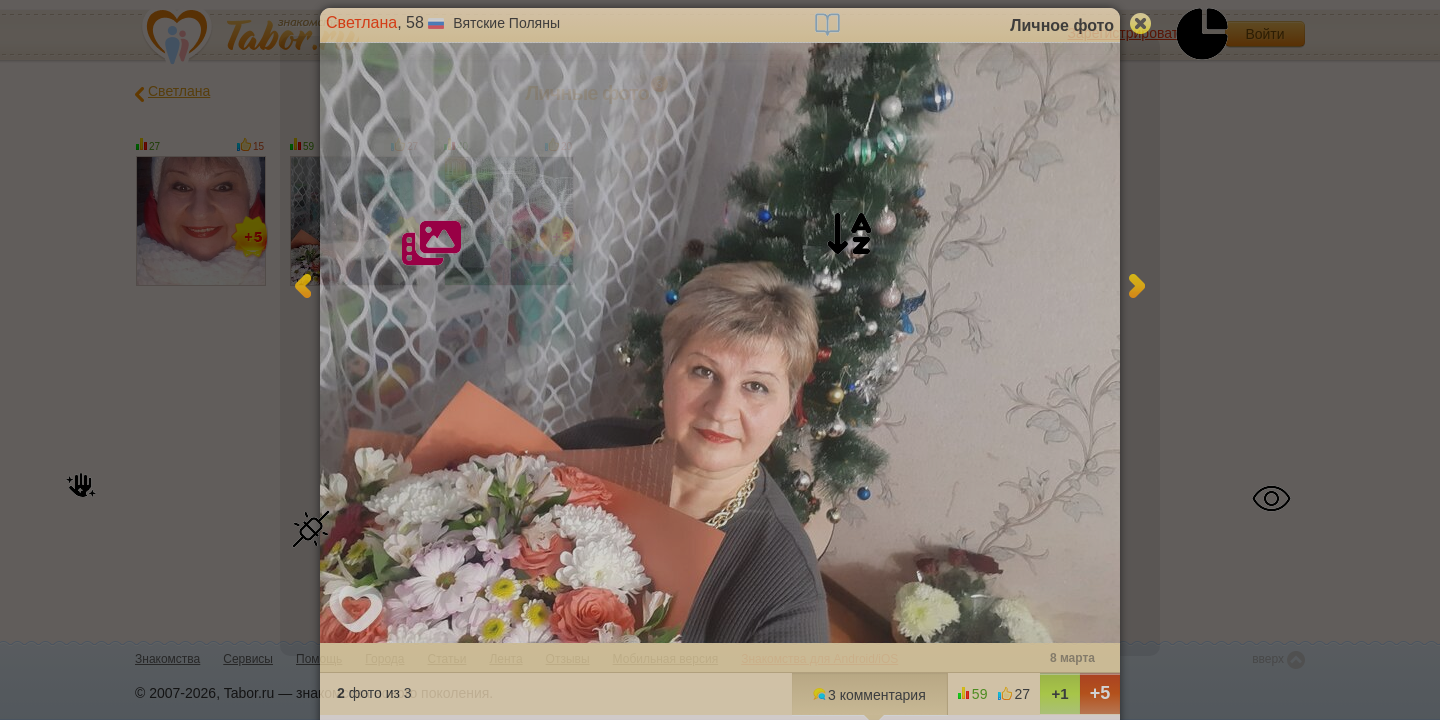 The image size is (1440, 720). I want to click on access photo and video gallery, so click(431, 244).